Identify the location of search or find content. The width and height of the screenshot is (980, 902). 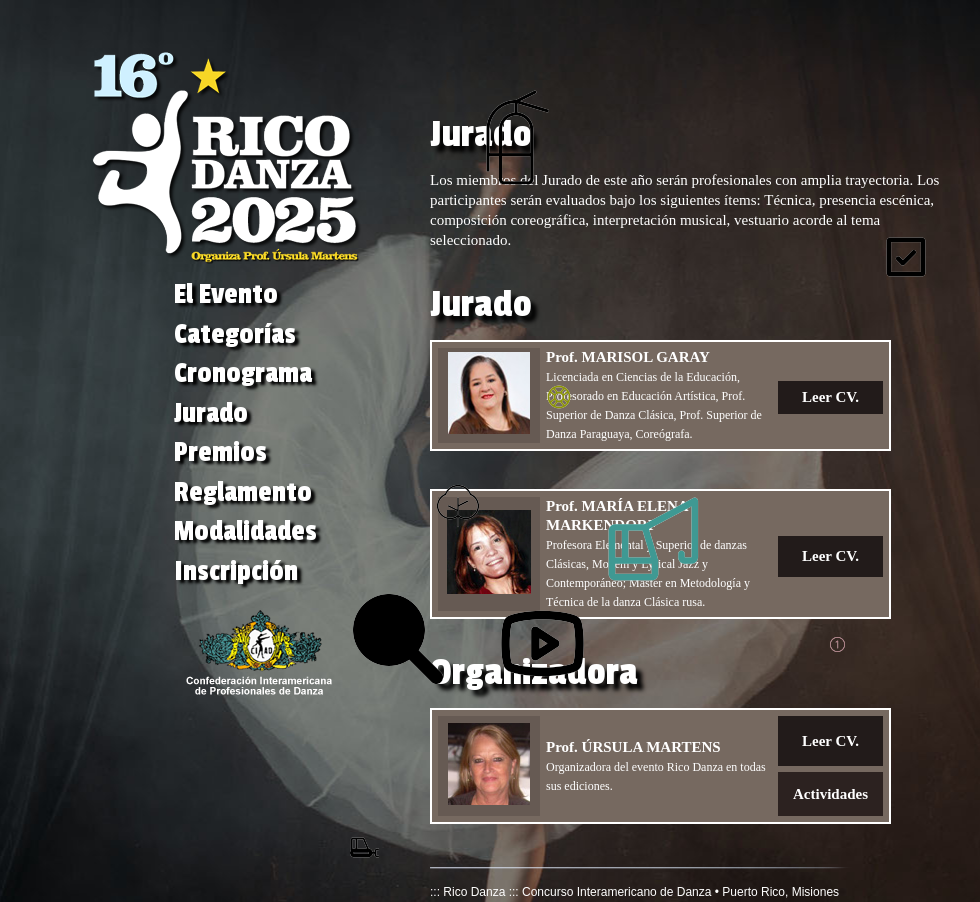
(398, 639).